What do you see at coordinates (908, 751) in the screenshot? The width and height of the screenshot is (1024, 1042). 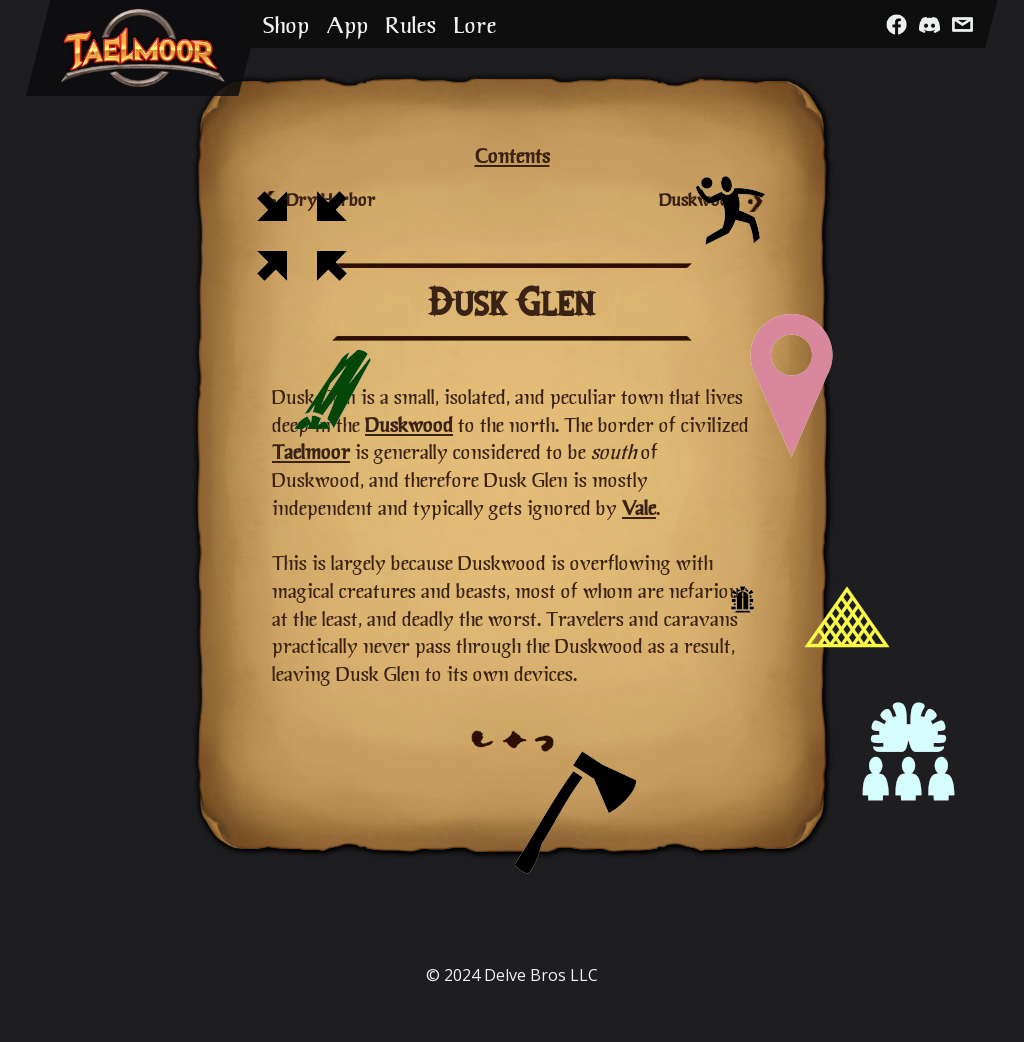 I see `access collaborative brainstorming features` at bounding box center [908, 751].